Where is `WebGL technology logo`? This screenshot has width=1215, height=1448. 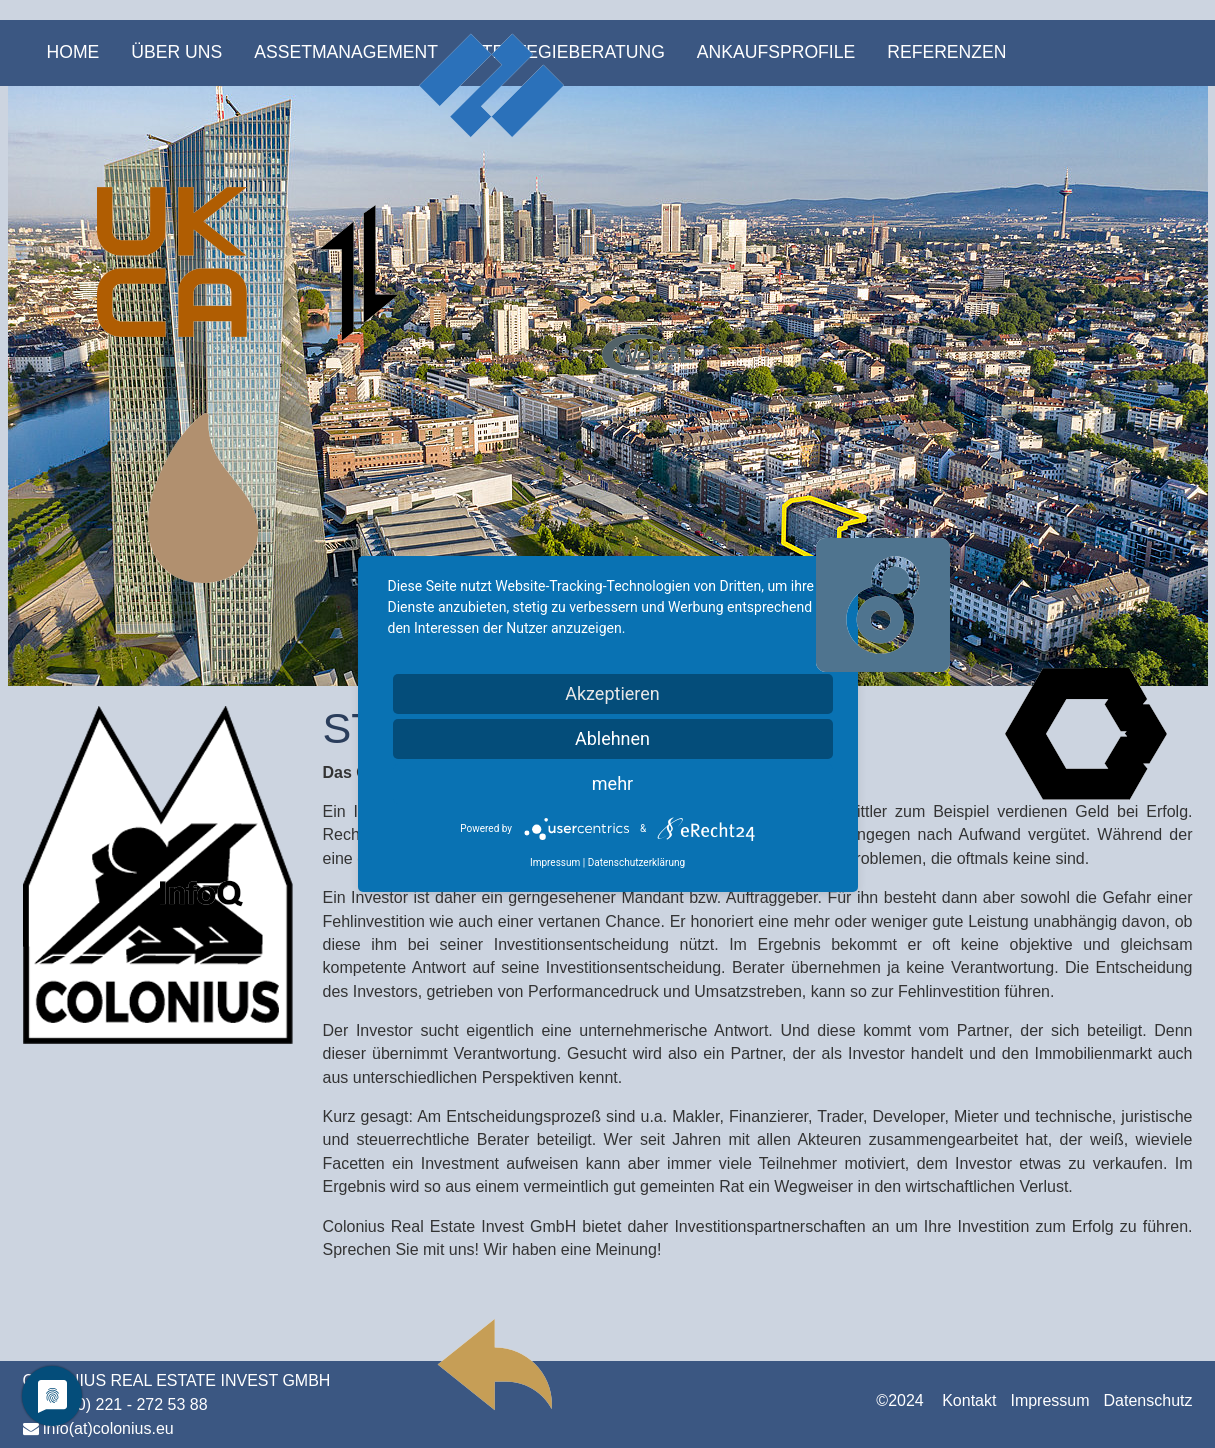
WebGL technology logo is located at coordinates (650, 354).